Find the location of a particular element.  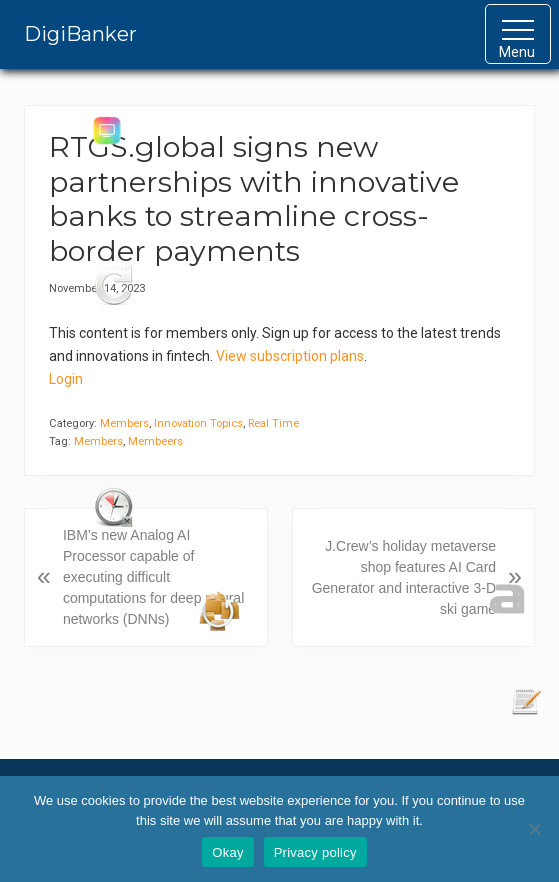

refresh the current view or page is located at coordinates (113, 285).